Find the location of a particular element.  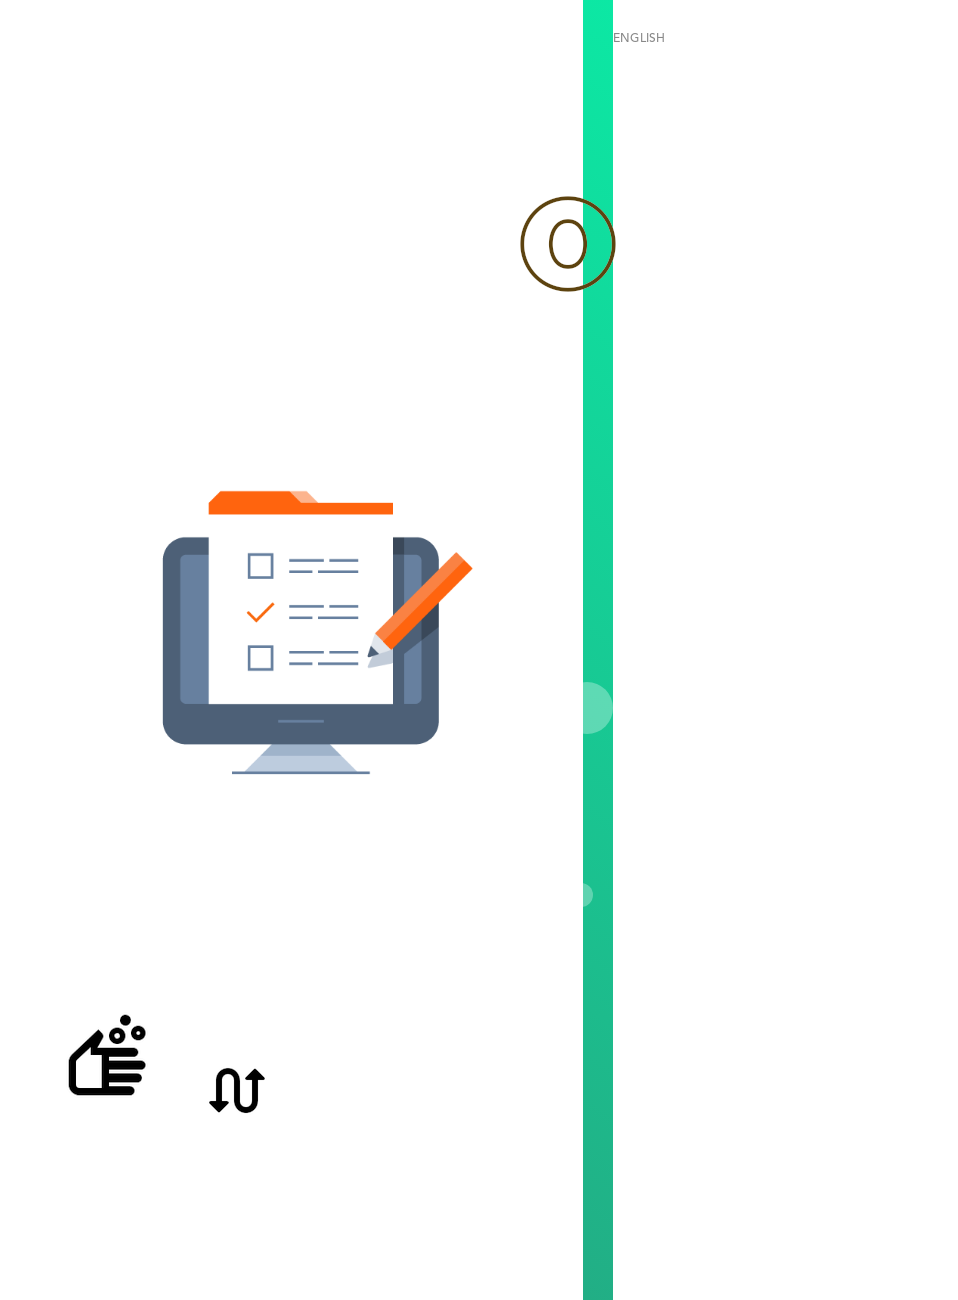

indicates zero items or empty count is located at coordinates (568, 244).